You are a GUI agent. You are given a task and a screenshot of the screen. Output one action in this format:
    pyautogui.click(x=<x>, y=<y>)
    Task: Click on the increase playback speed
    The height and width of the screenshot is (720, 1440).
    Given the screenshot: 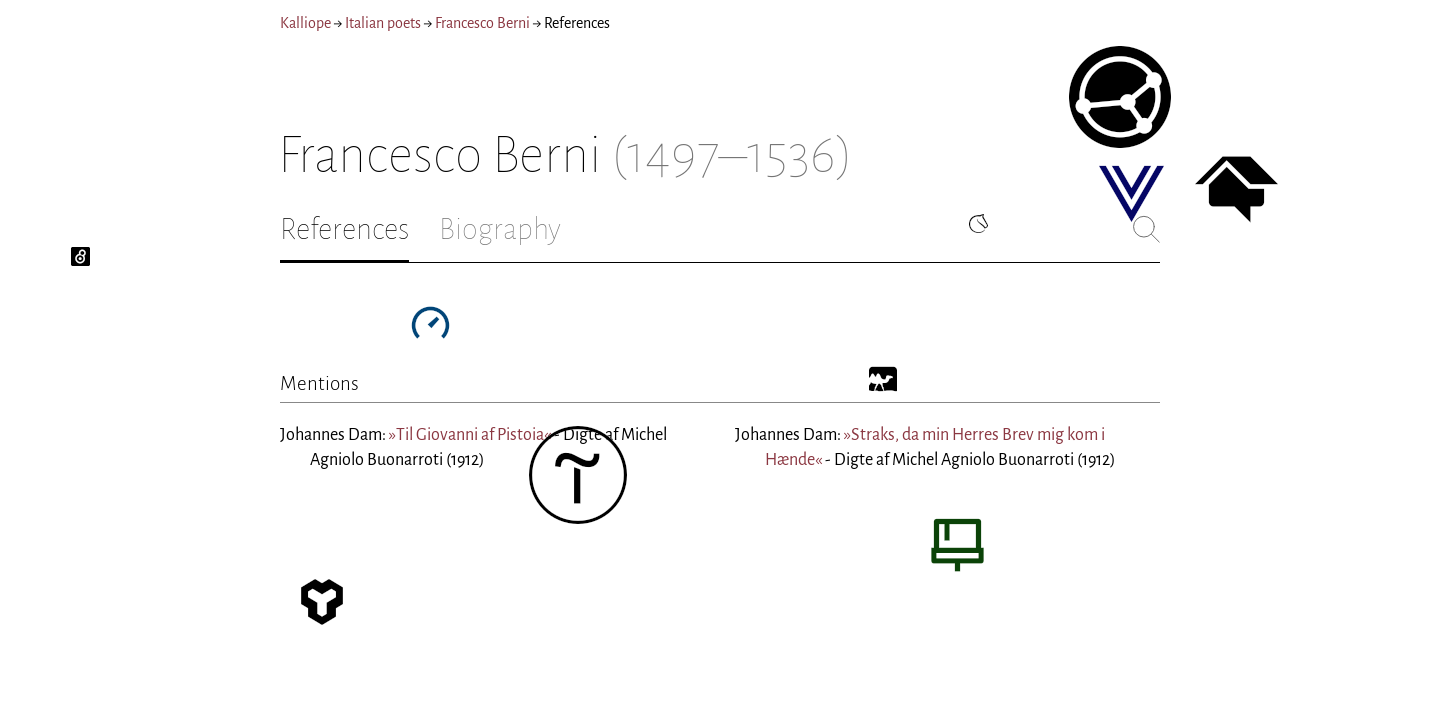 What is the action you would take?
    pyautogui.click(x=430, y=323)
    